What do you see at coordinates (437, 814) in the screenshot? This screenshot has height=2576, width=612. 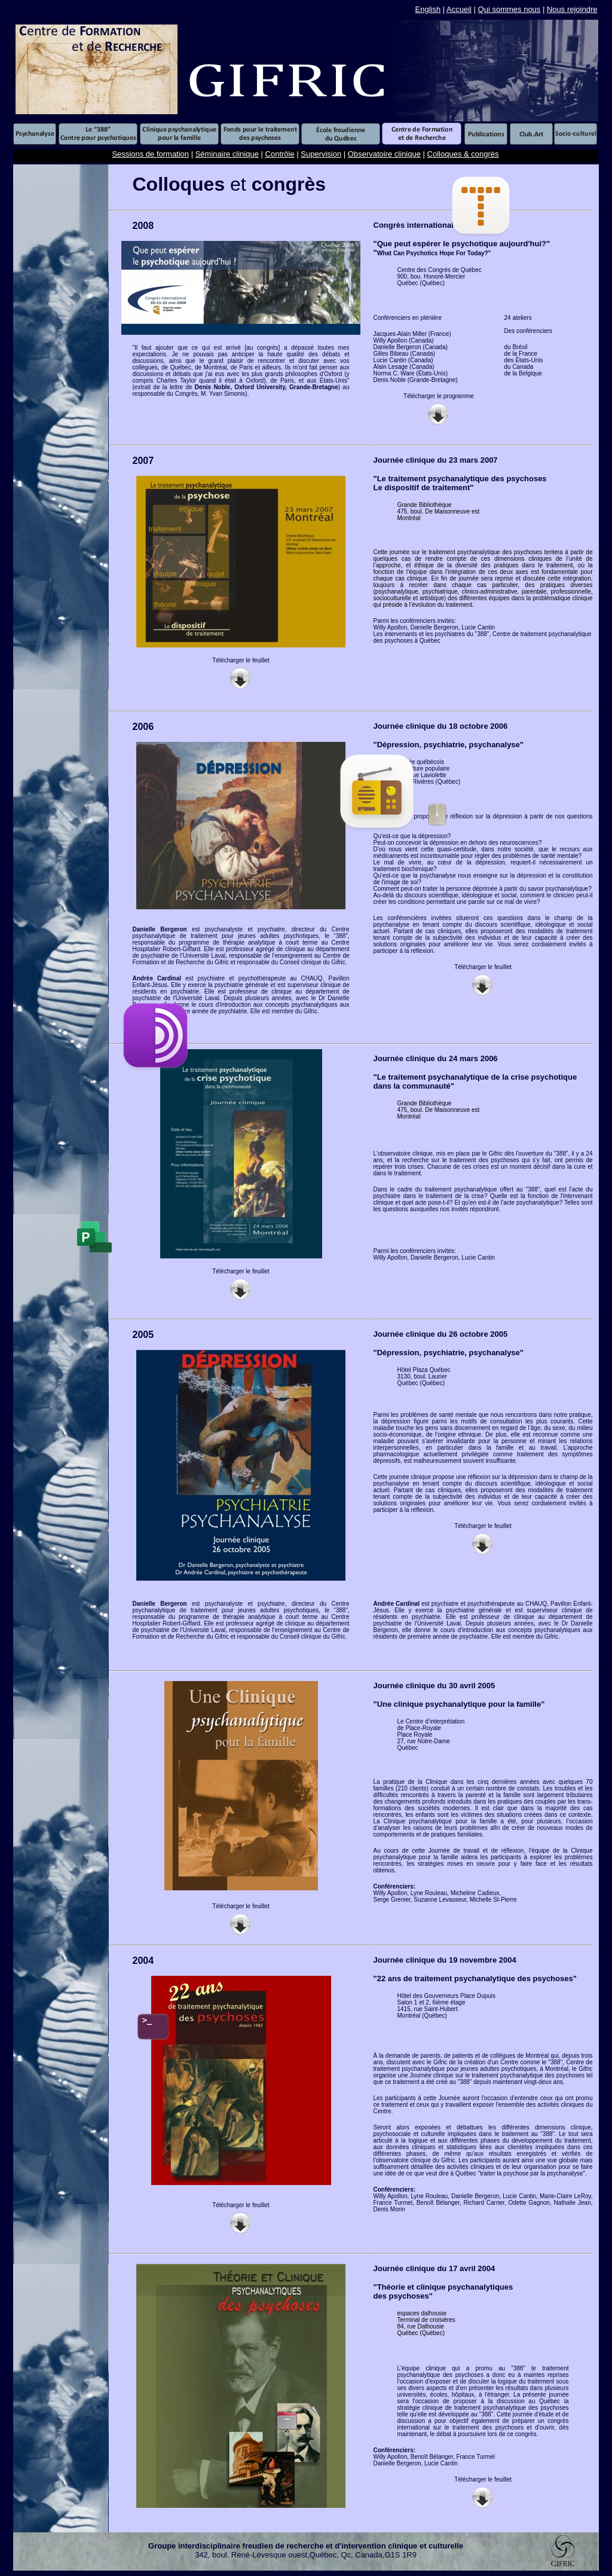 I see `open archive manager application` at bounding box center [437, 814].